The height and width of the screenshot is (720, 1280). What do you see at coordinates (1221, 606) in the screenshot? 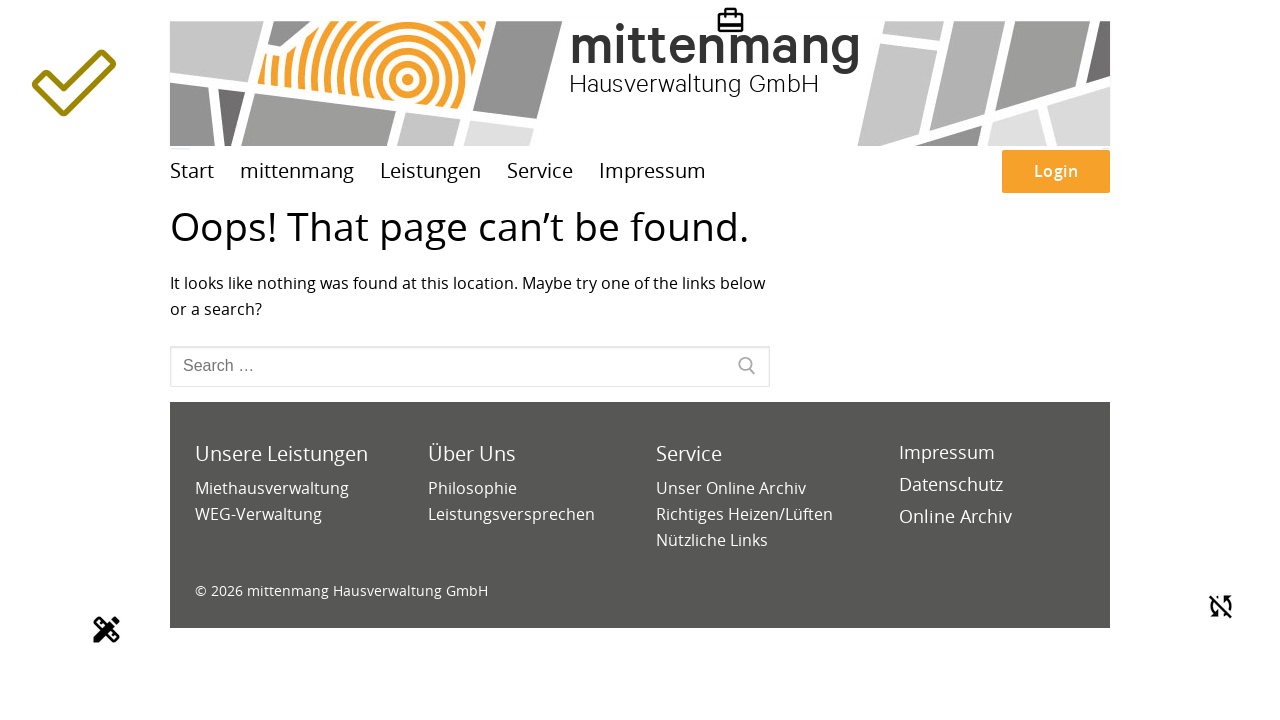
I see `sync is currently disabled` at bounding box center [1221, 606].